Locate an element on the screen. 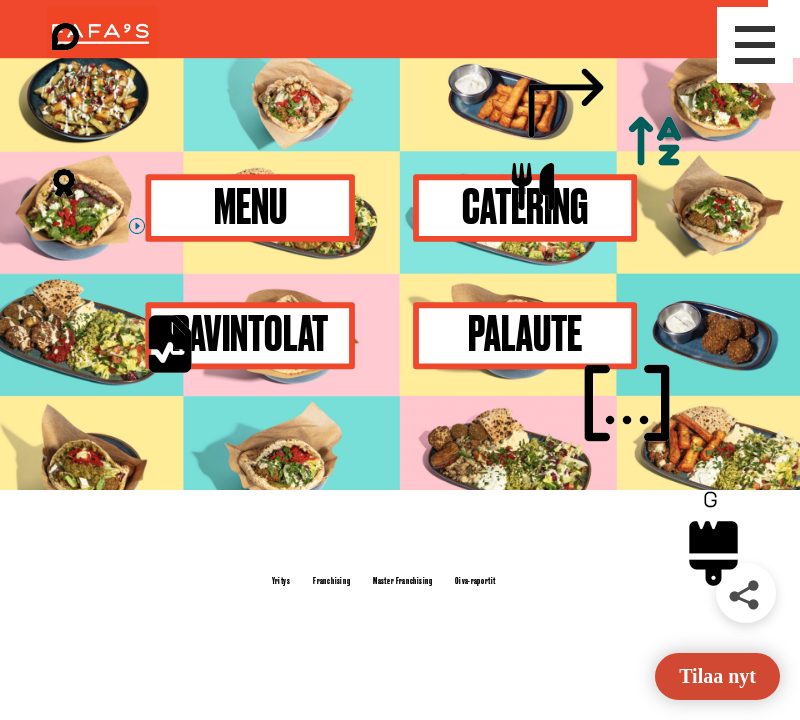 The image size is (800, 720). contains or groups related content is located at coordinates (627, 403).